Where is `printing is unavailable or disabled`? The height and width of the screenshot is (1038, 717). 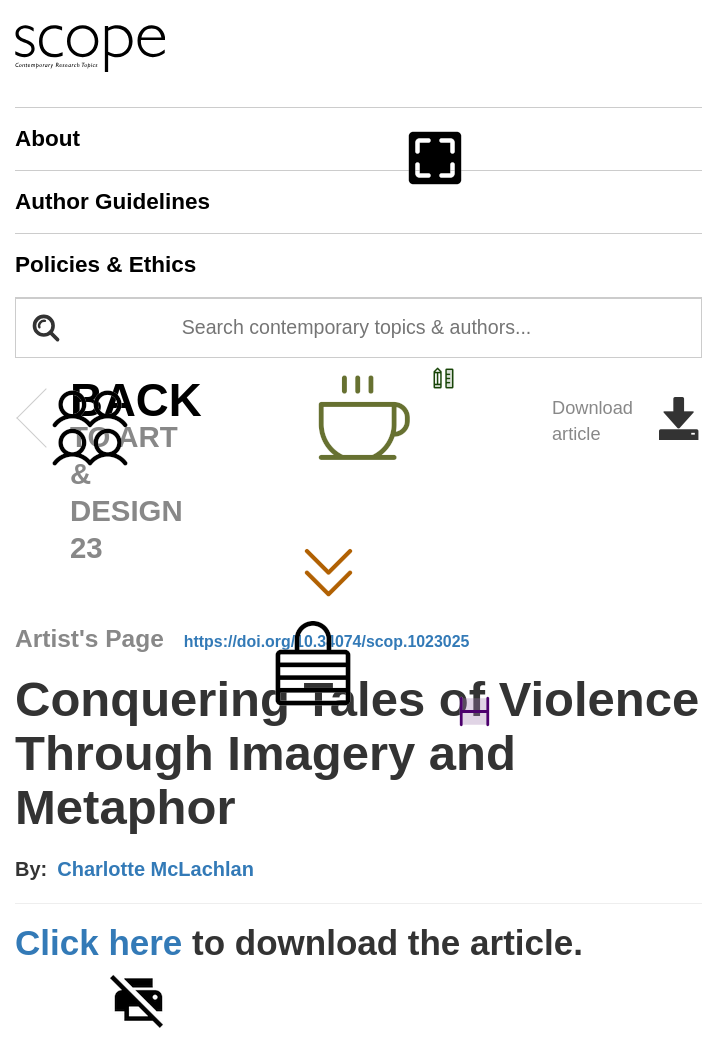
printing is unavailable or disabled is located at coordinates (138, 999).